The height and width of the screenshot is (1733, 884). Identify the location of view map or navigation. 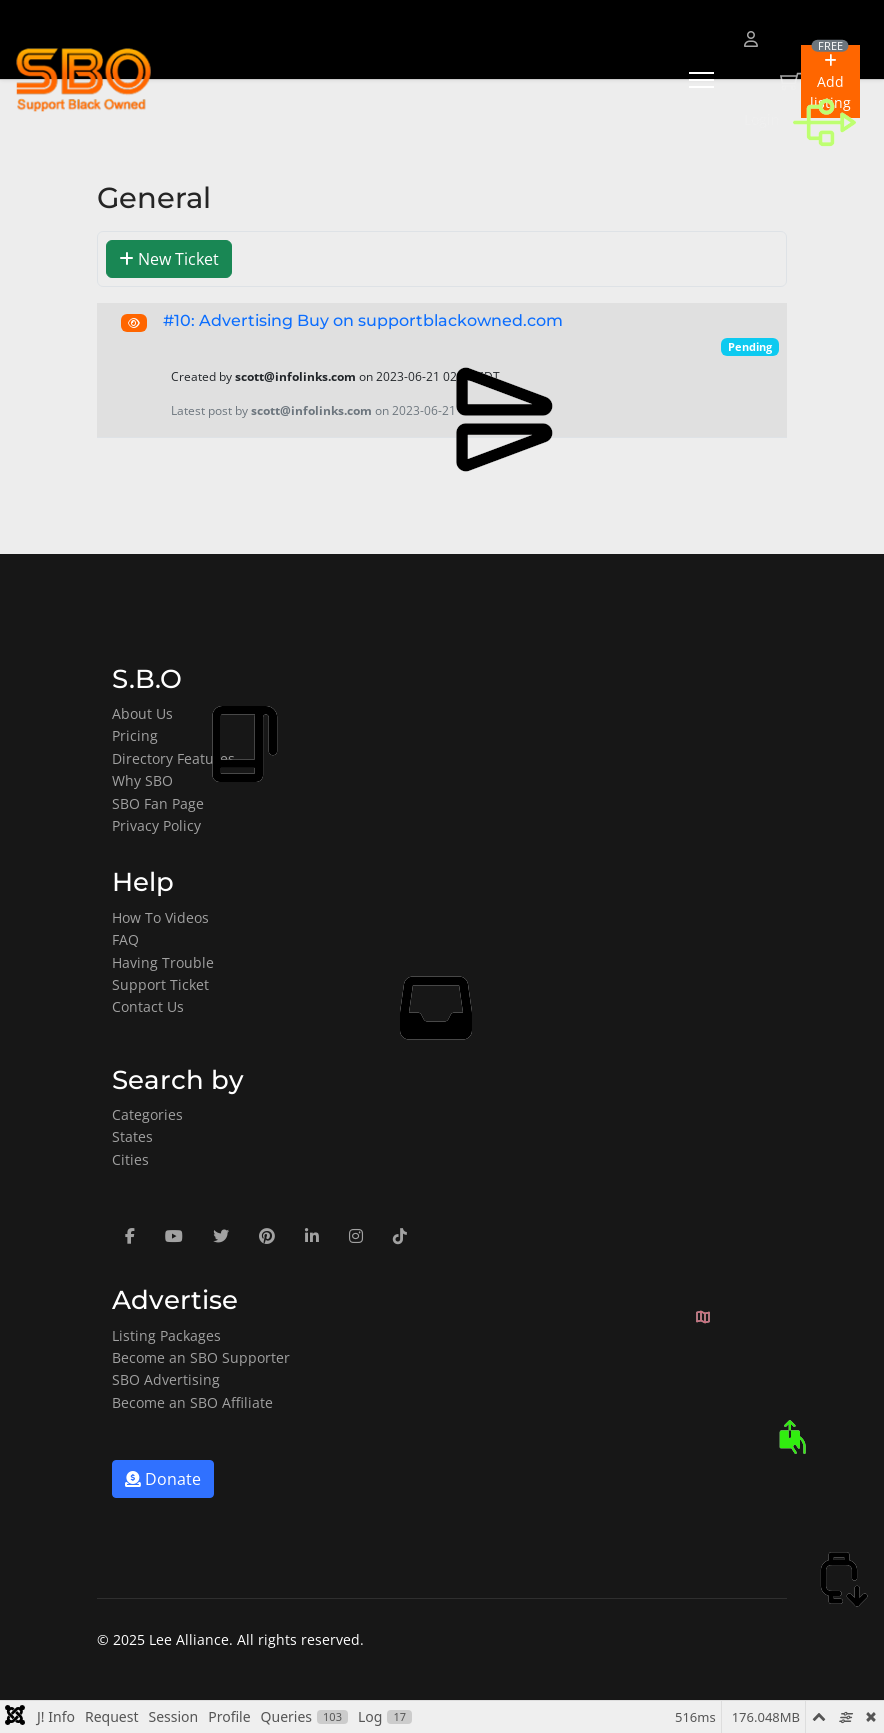
(703, 1317).